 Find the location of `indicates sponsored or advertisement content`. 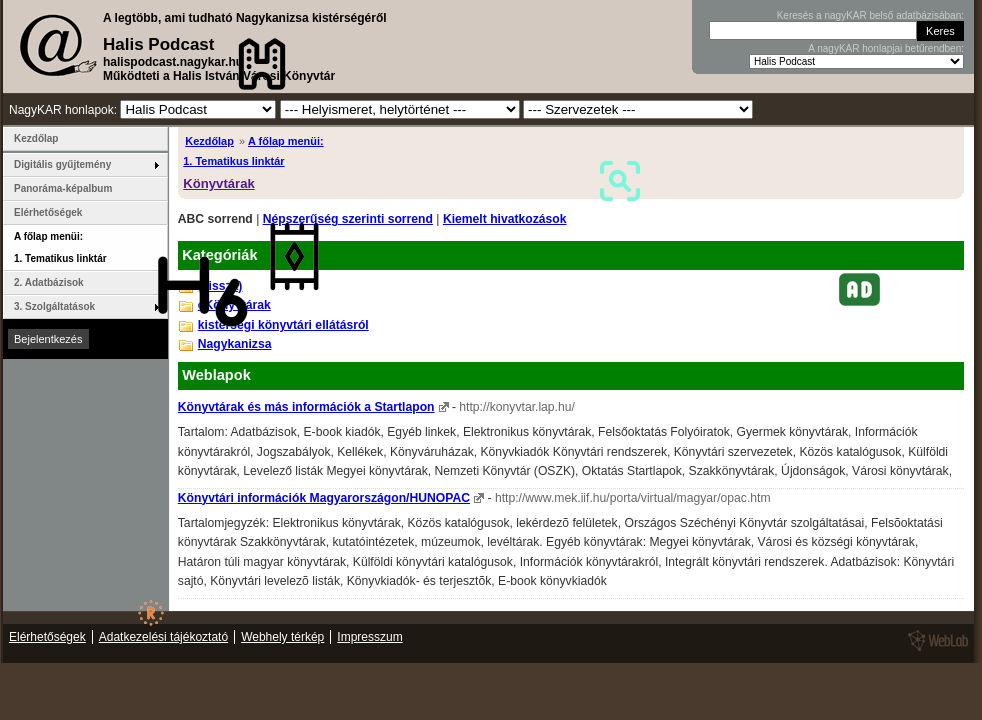

indicates sponsored or advertisement content is located at coordinates (859, 289).